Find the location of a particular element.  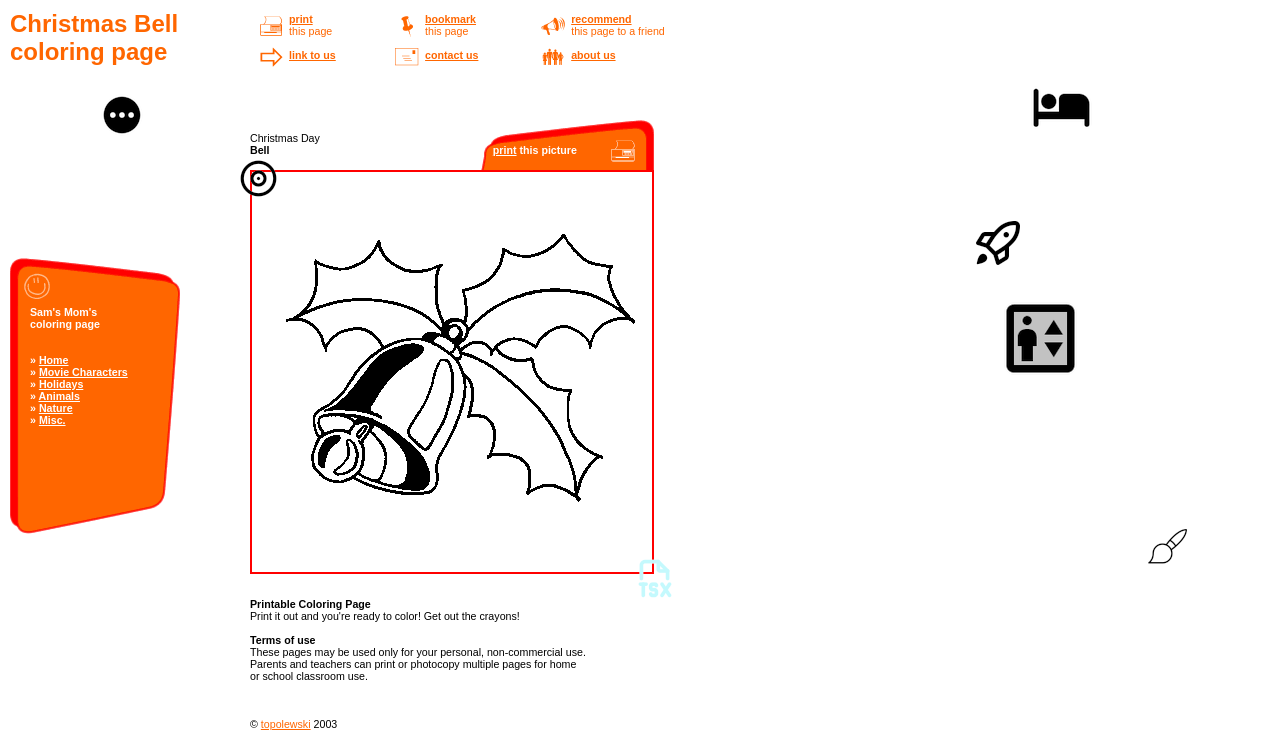

indicates elevator access nearby is located at coordinates (1040, 338).